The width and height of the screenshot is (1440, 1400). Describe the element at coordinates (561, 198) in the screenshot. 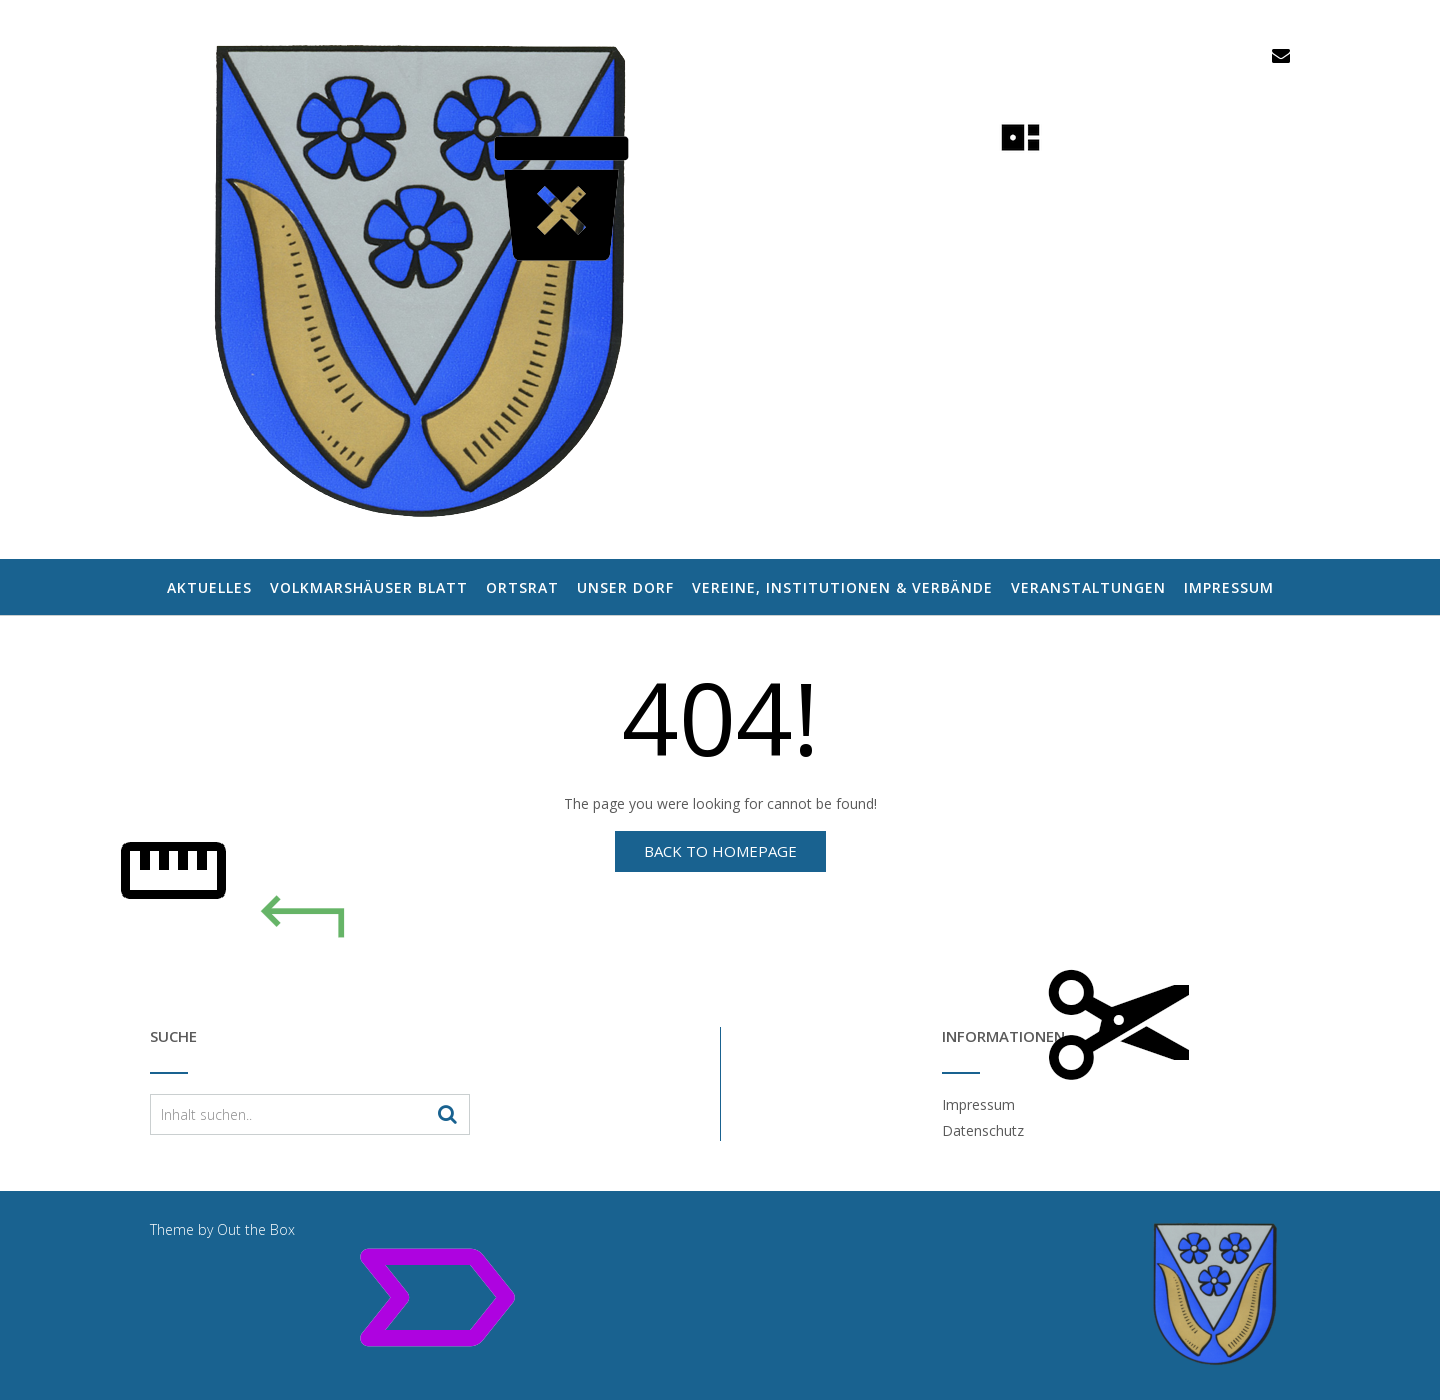

I see `delete selected item` at that location.